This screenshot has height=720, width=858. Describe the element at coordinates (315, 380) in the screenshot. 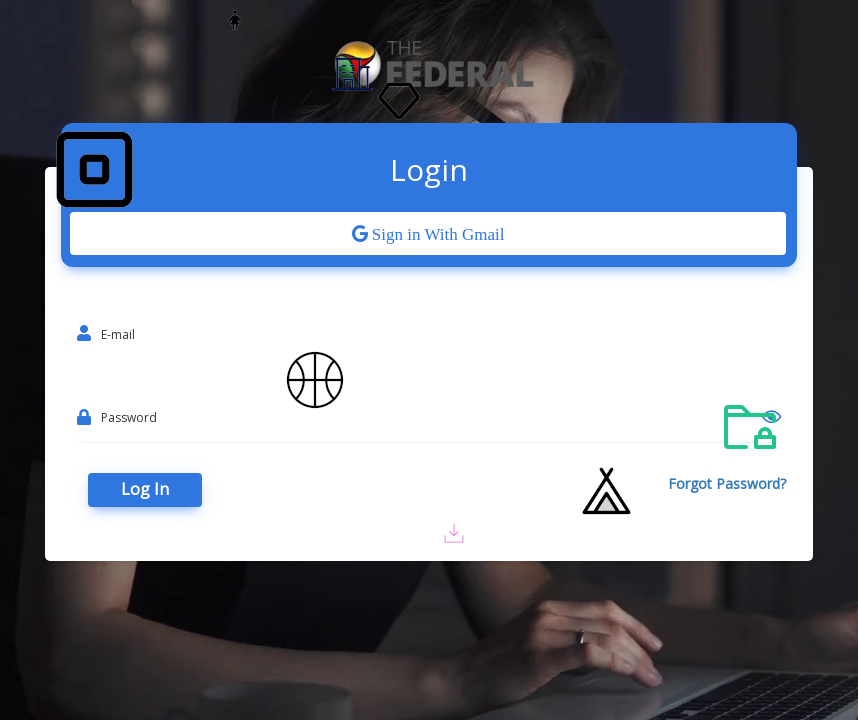

I see `access sports or basketball-related content` at that location.